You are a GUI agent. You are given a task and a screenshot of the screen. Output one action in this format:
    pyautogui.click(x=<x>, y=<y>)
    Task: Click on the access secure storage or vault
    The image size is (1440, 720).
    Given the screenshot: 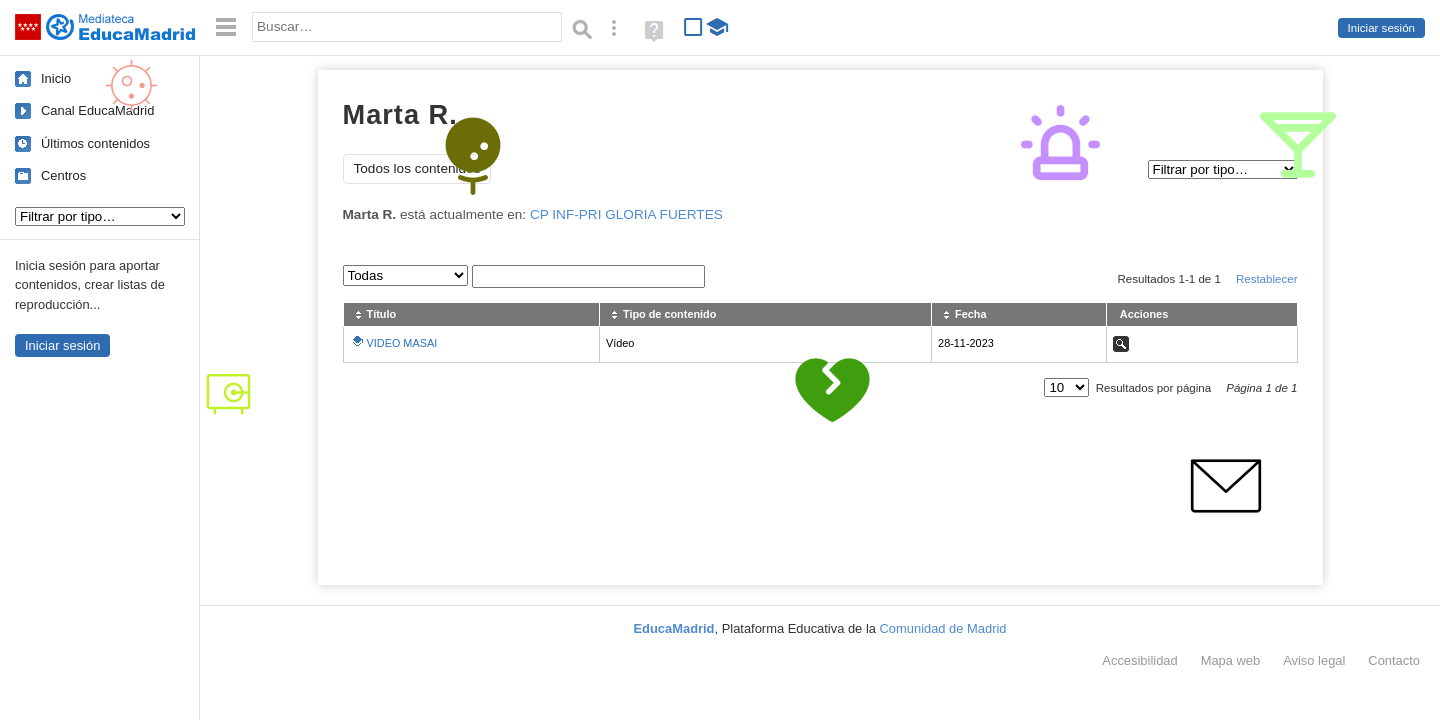 What is the action you would take?
    pyautogui.click(x=228, y=392)
    